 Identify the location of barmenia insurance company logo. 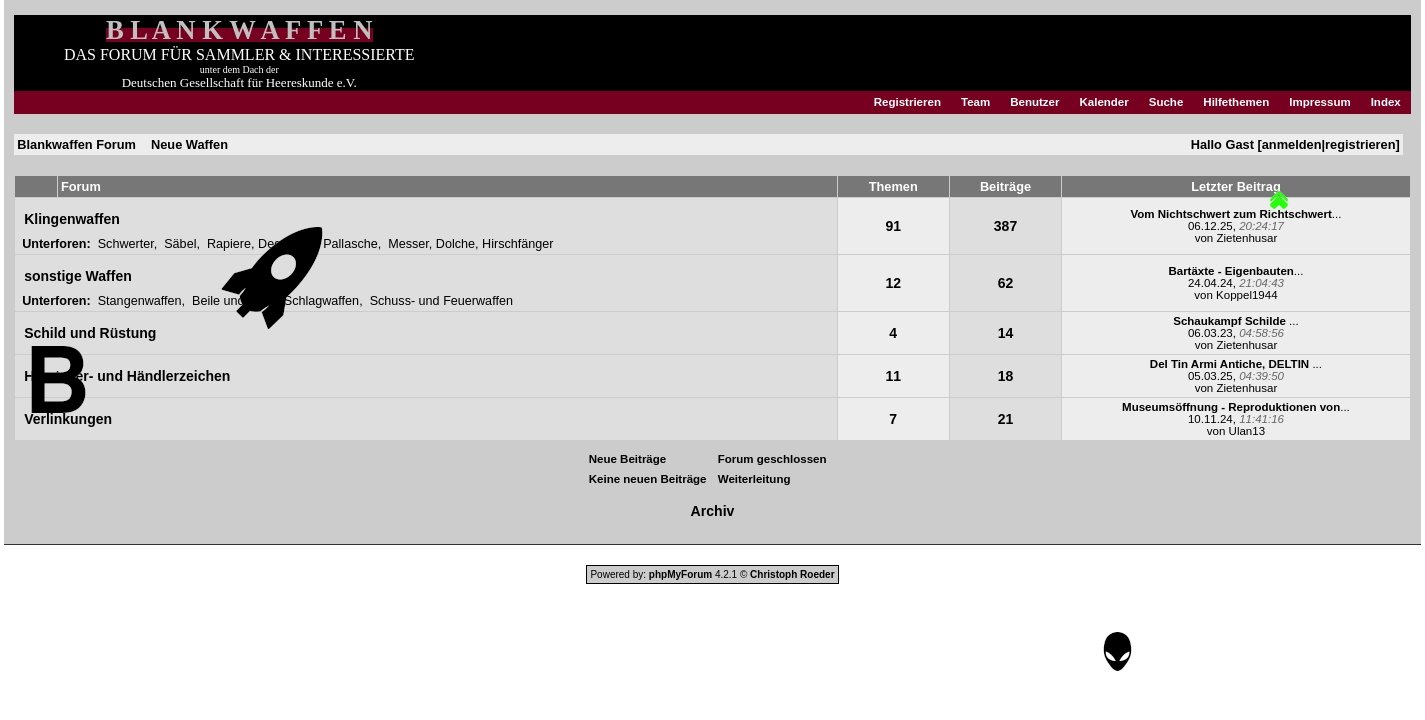
(58, 379).